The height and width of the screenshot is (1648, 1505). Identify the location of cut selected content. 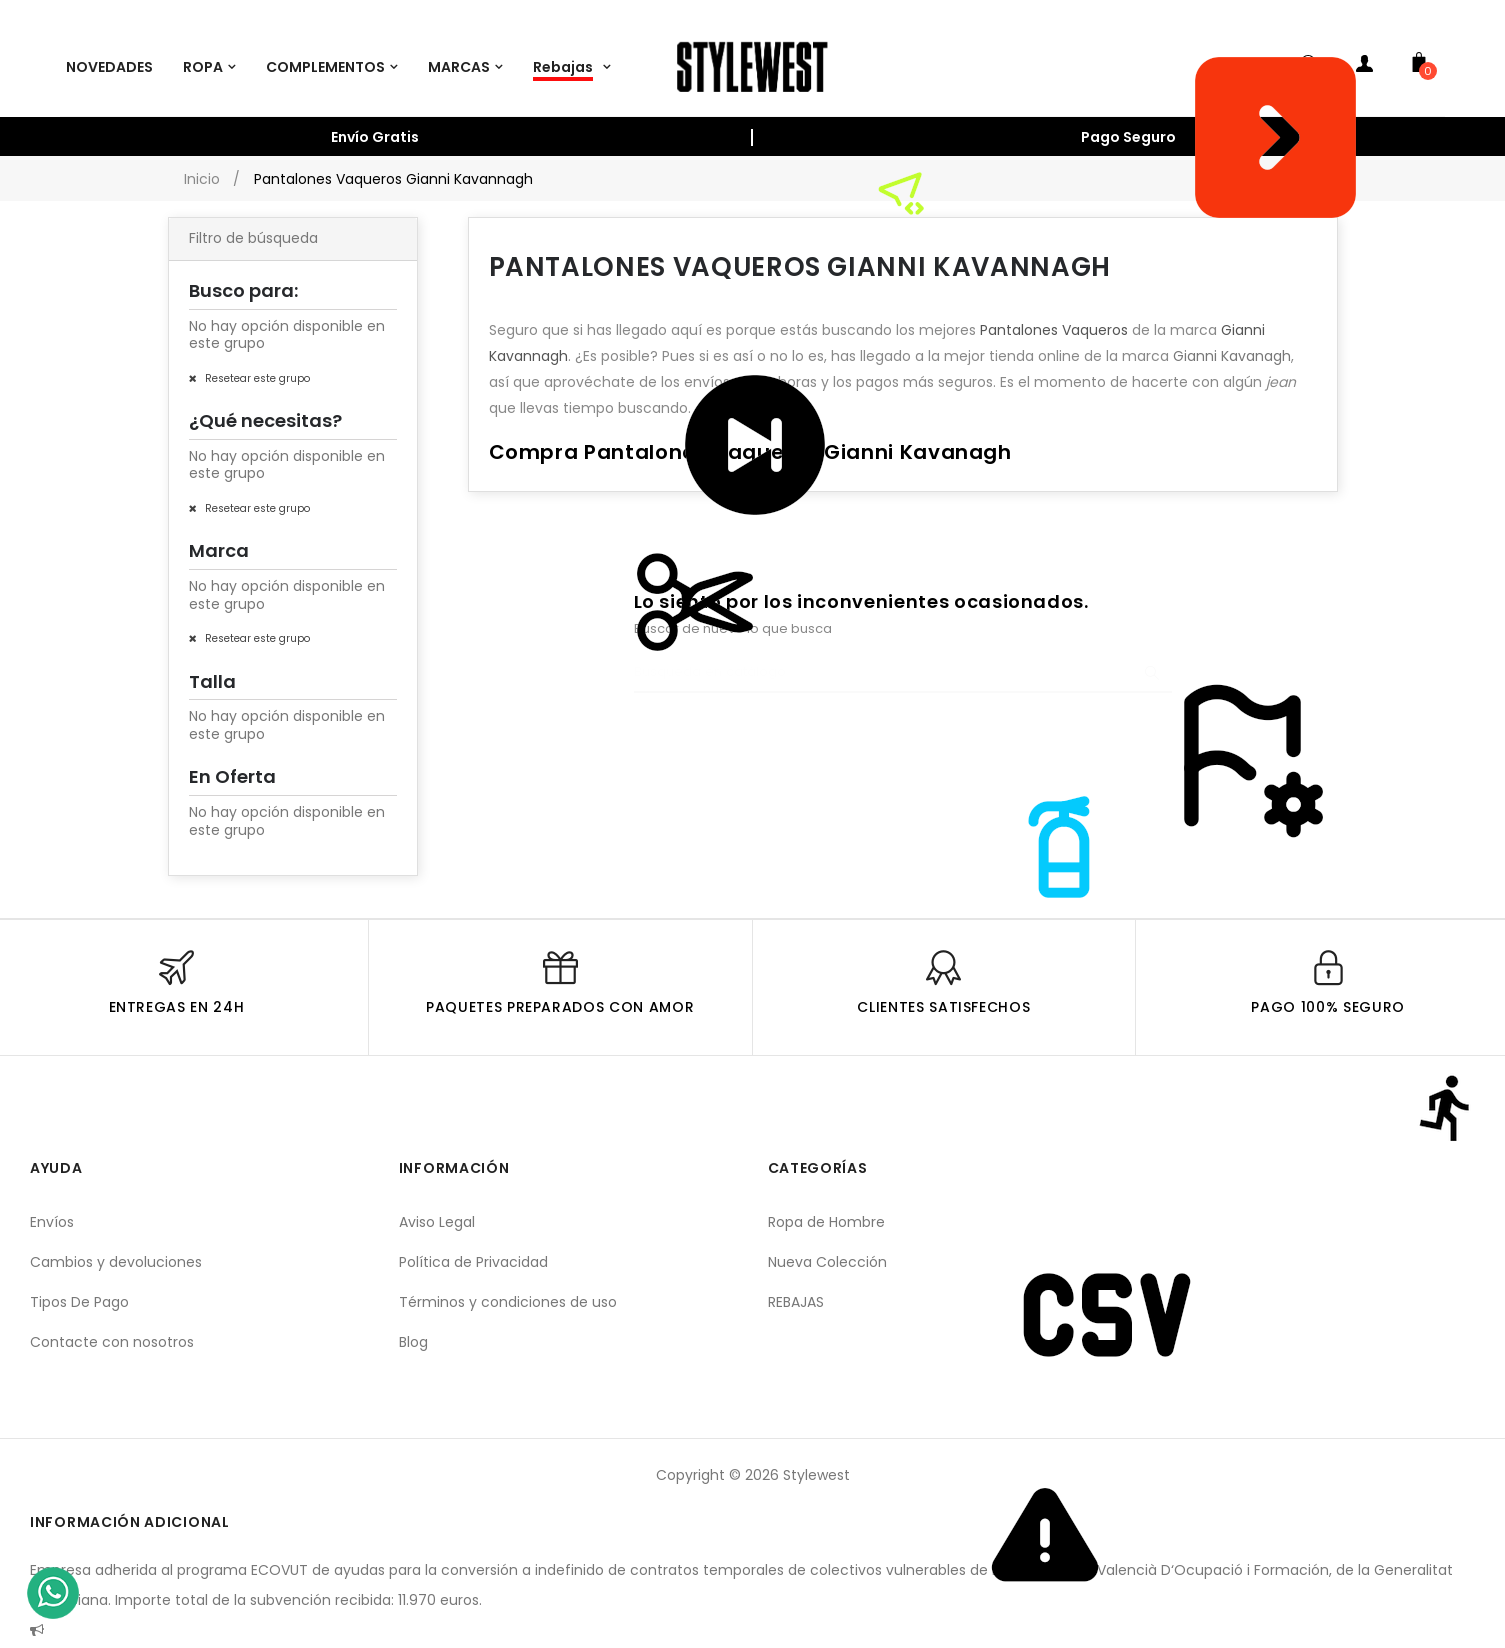
(694, 602).